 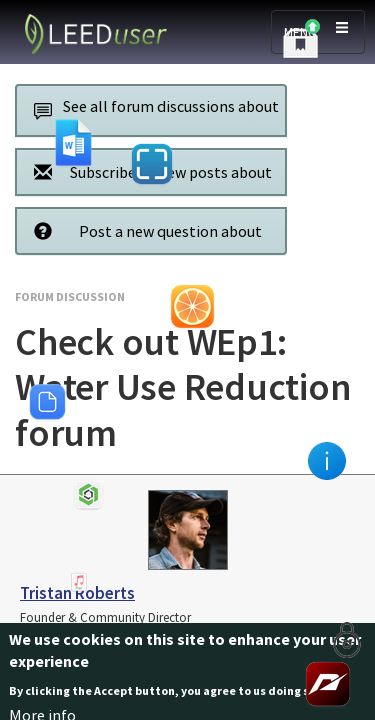 I want to click on software updates are available, so click(x=300, y=38).